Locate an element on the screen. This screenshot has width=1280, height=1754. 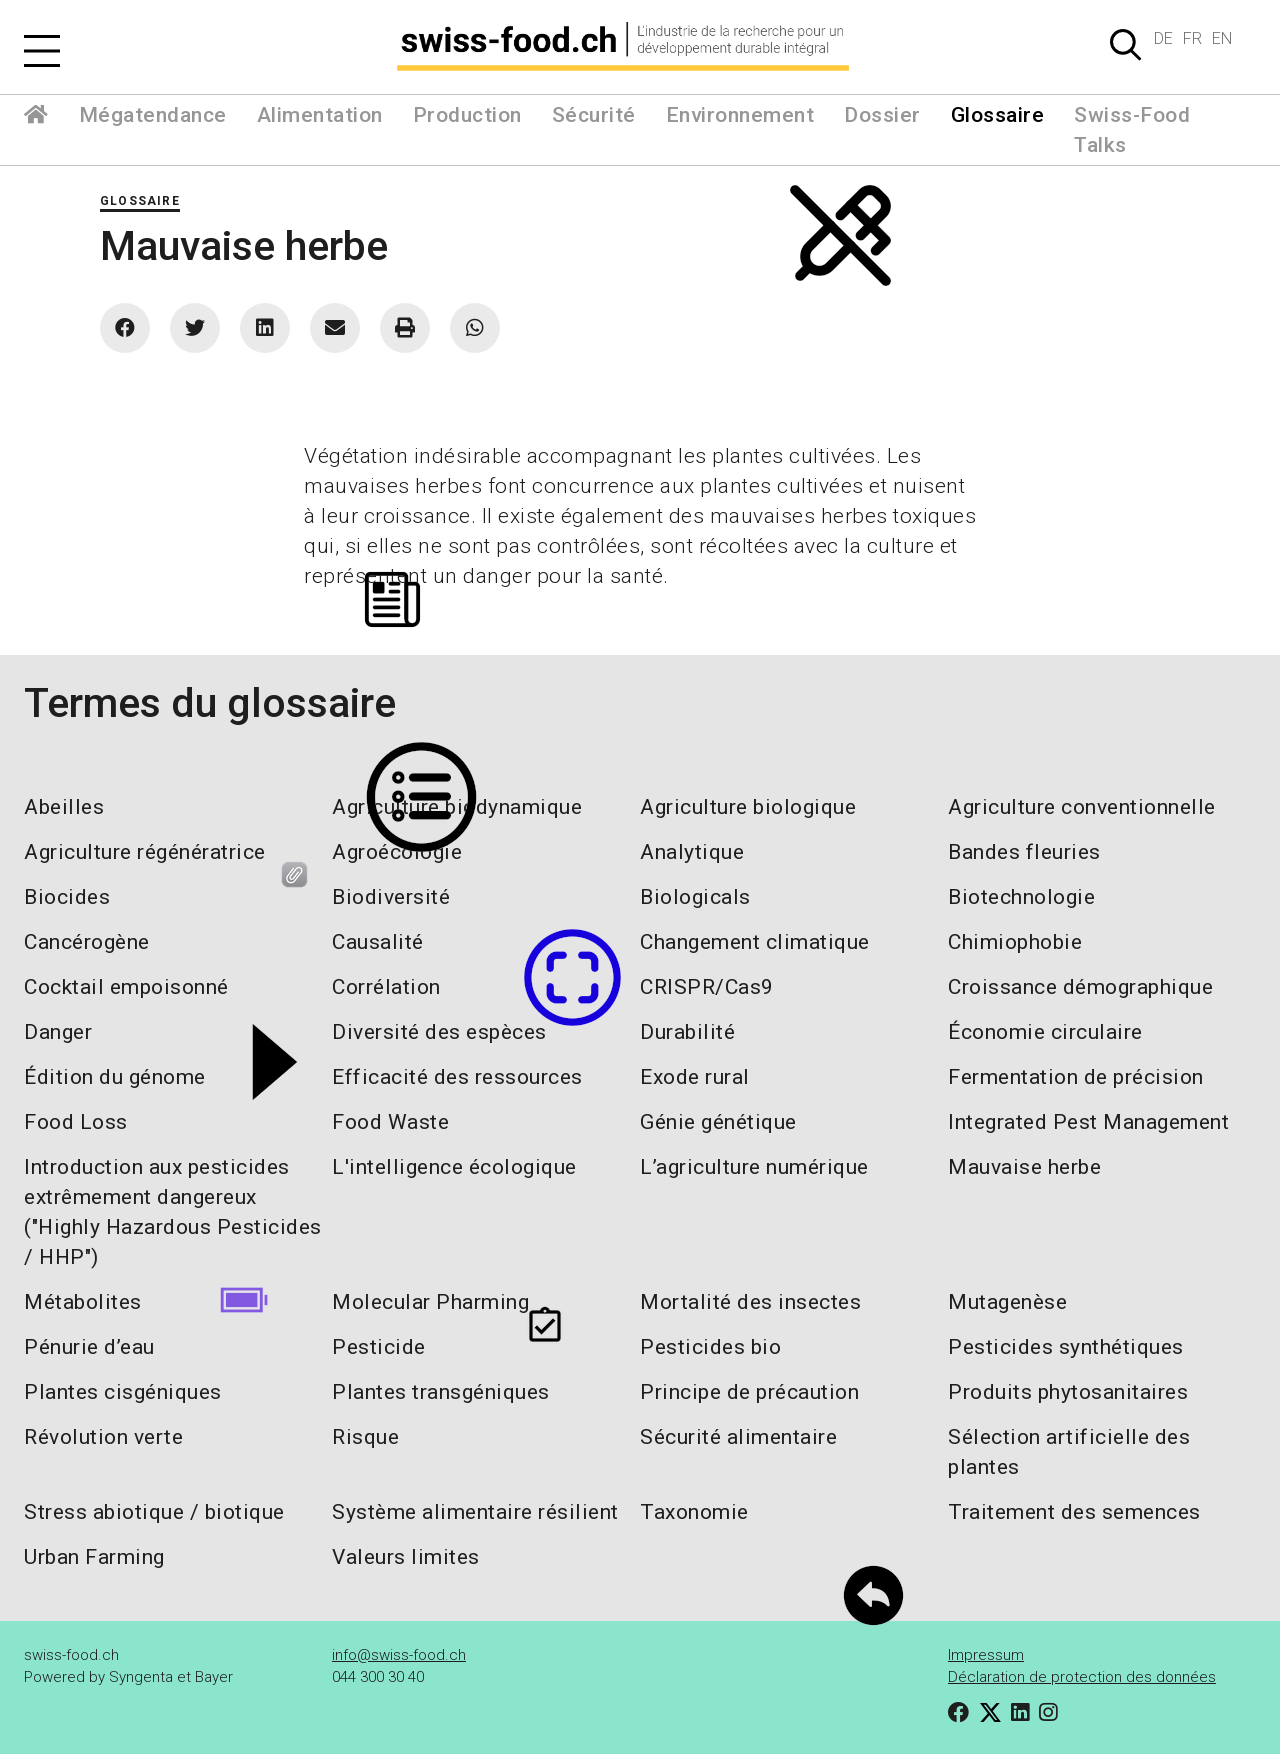
play media or start playback is located at coordinates (275, 1062).